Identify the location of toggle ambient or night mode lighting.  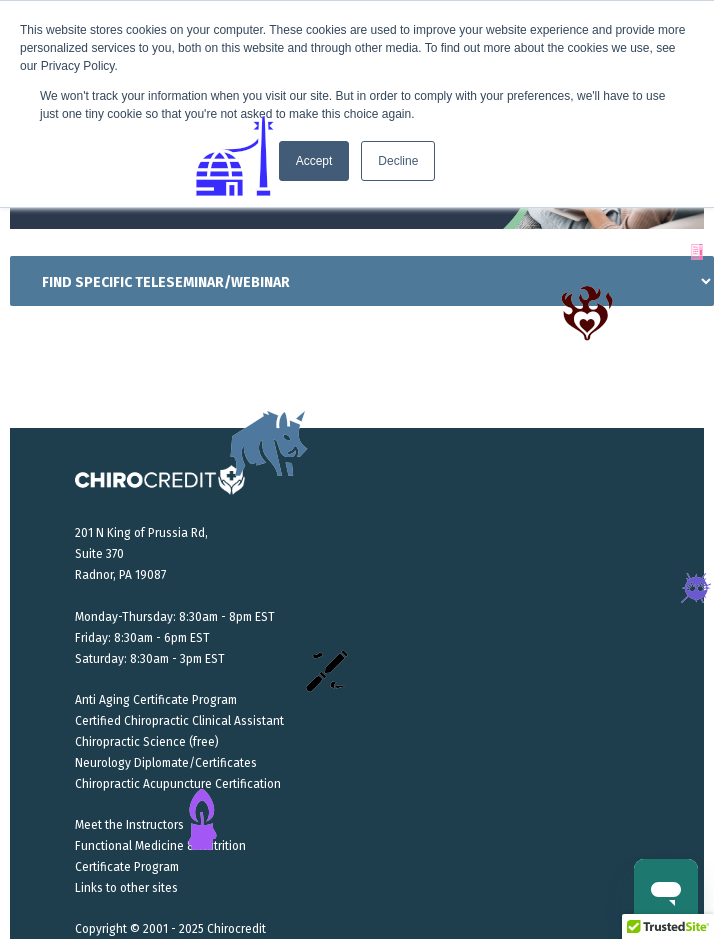
(201, 819).